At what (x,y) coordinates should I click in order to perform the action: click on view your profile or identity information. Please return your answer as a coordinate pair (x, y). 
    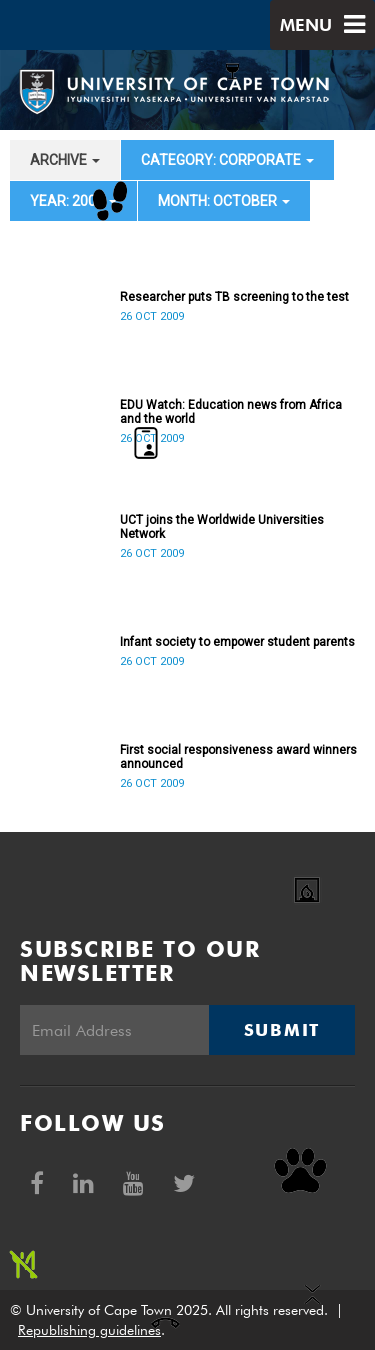
    Looking at the image, I should click on (146, 443).